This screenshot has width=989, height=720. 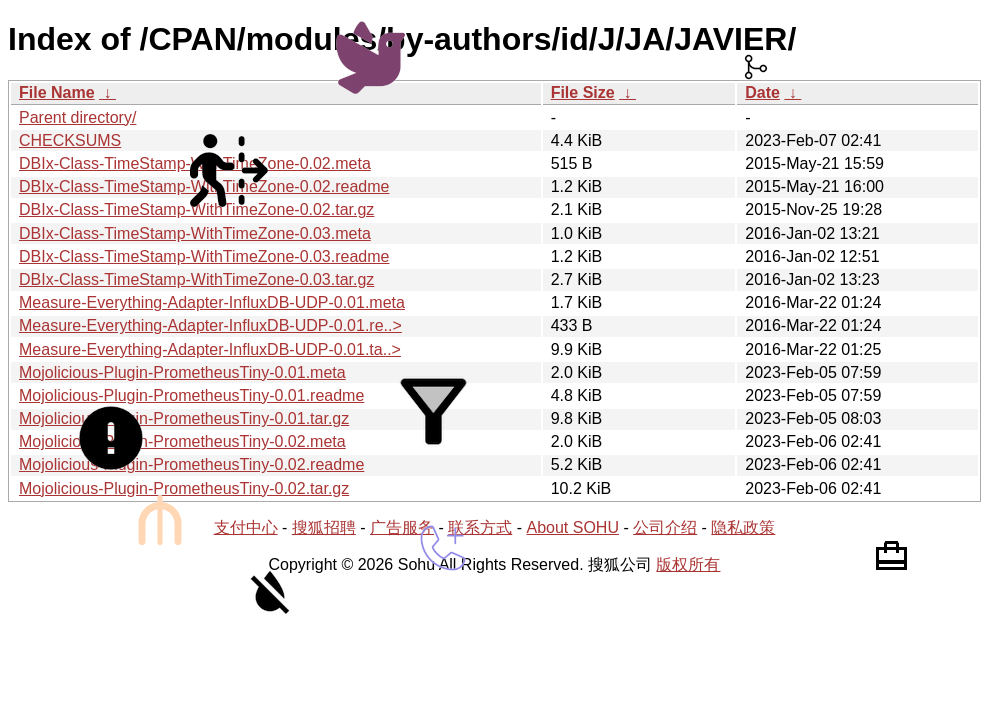 I want to click on indicates peace or harmony settings, so click(x=369, y=59).